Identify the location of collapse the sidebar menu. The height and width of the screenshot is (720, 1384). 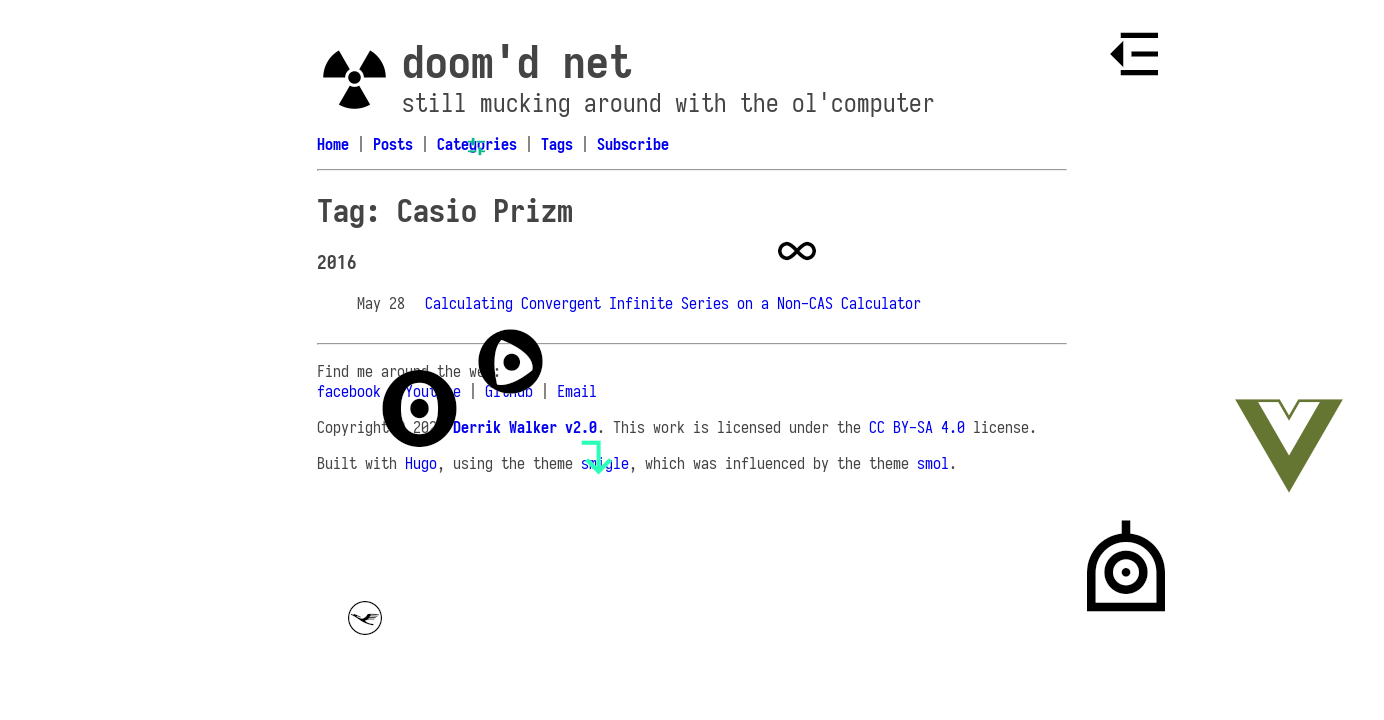
(1134, 54).